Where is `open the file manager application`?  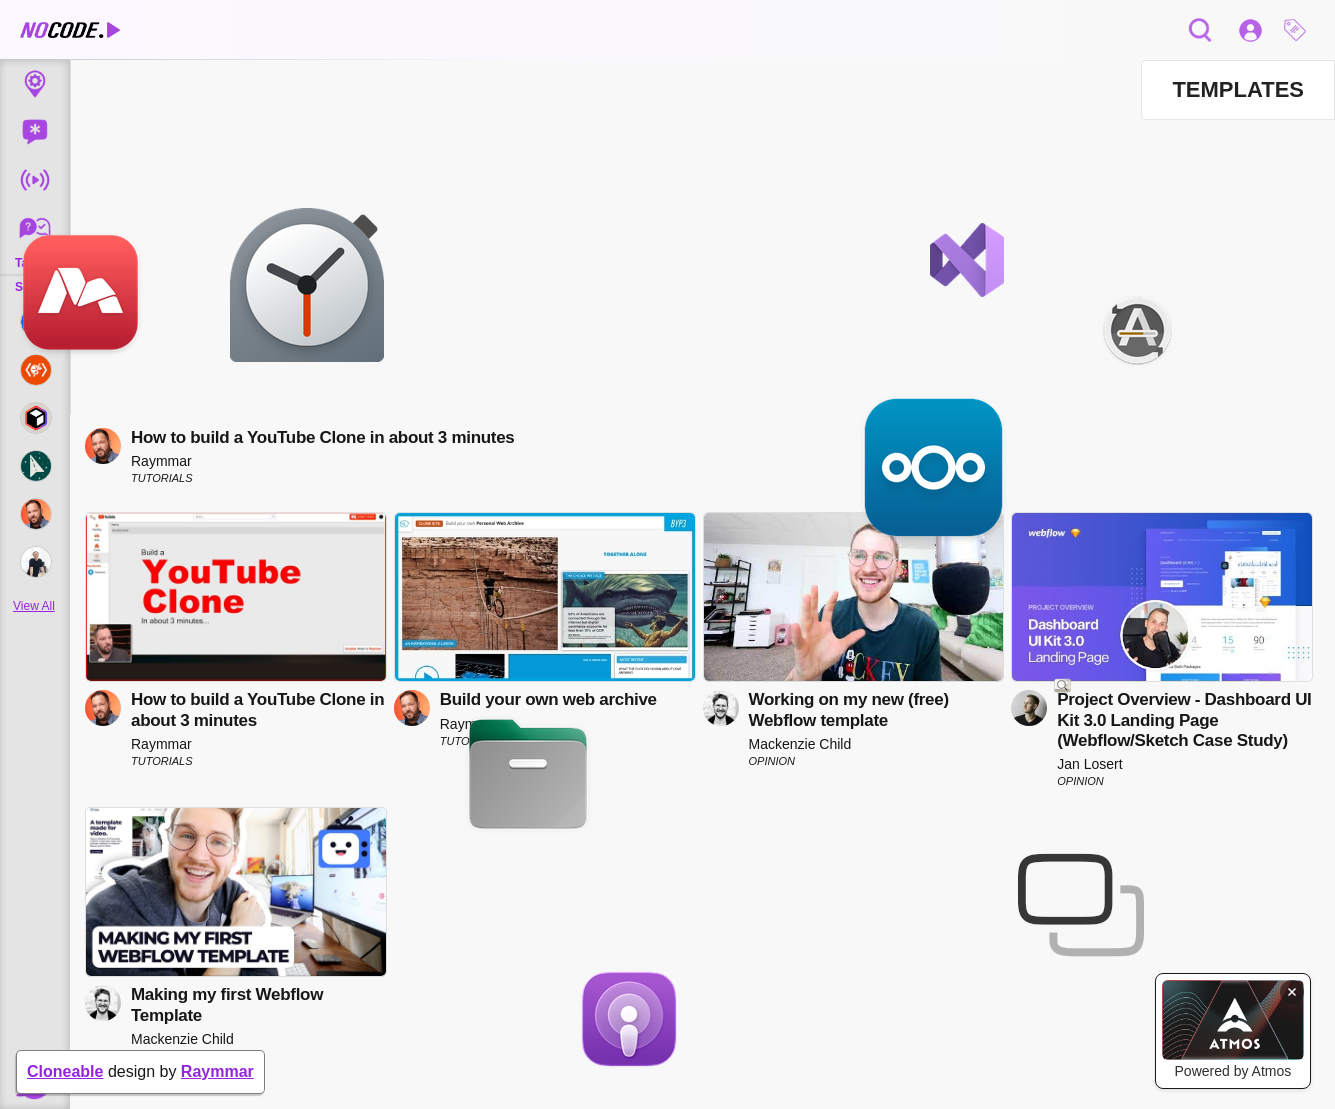 open the file manager application is located at coordinates (528, 774).